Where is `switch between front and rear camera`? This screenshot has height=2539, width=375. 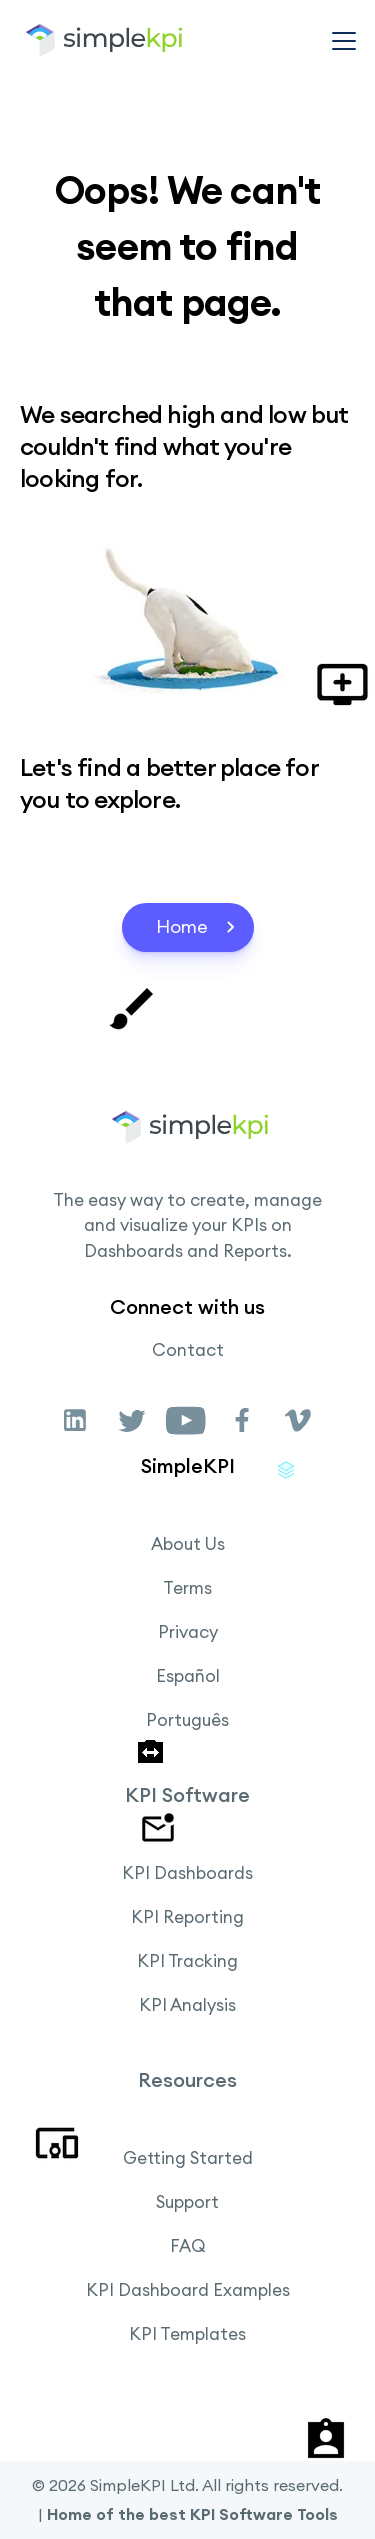
switch between front and rear camera is located at coordinates (150, 1752).